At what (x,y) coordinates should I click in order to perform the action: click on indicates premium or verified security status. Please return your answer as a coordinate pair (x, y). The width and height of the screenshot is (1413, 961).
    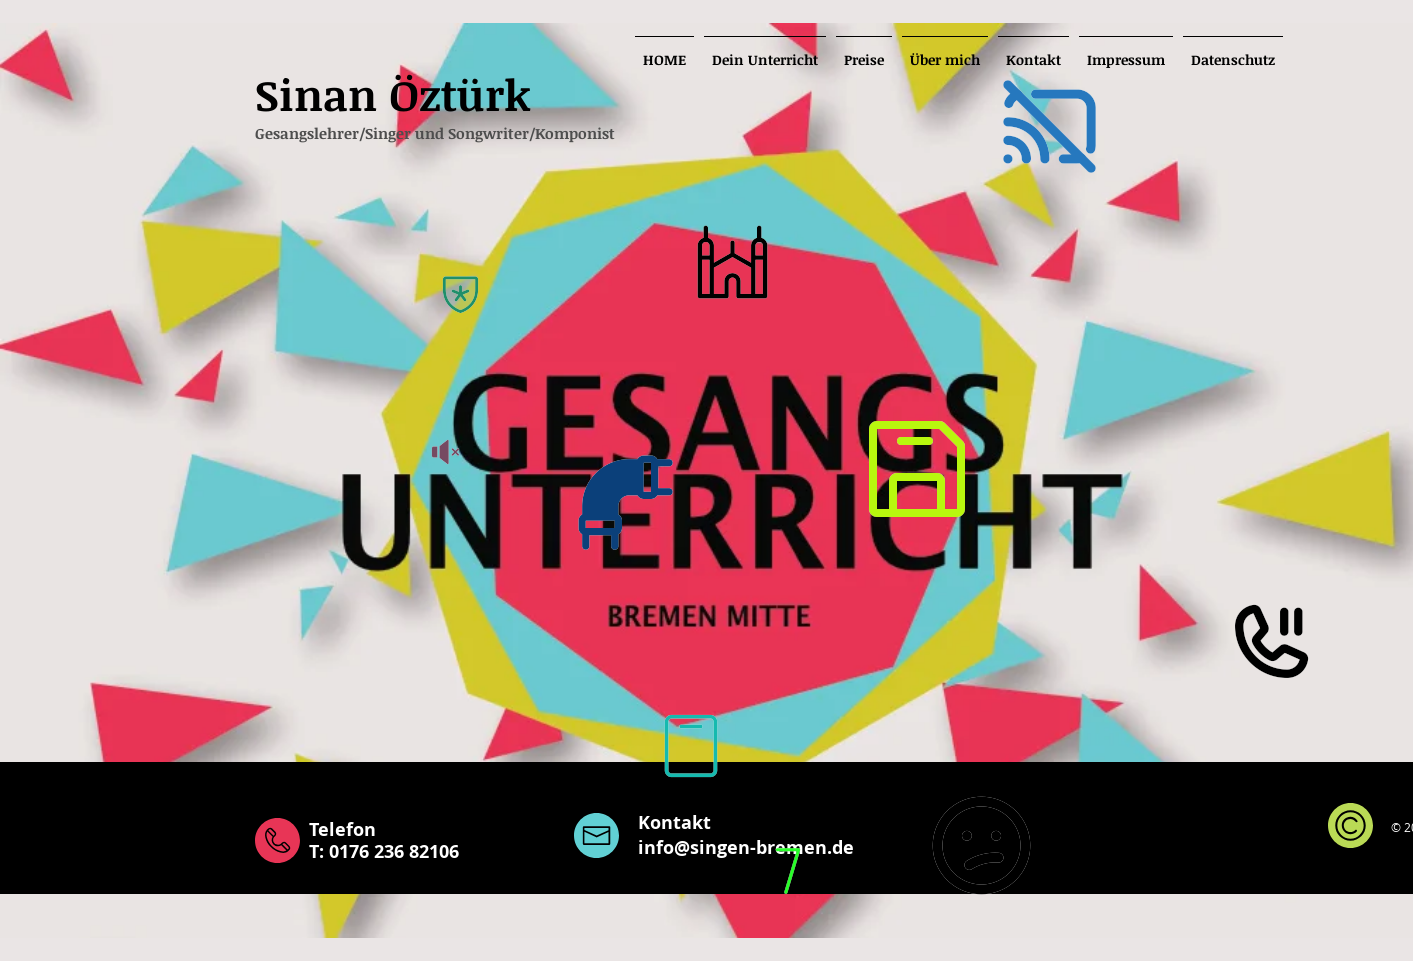
    Looking at the image, I should click on (460, 292).